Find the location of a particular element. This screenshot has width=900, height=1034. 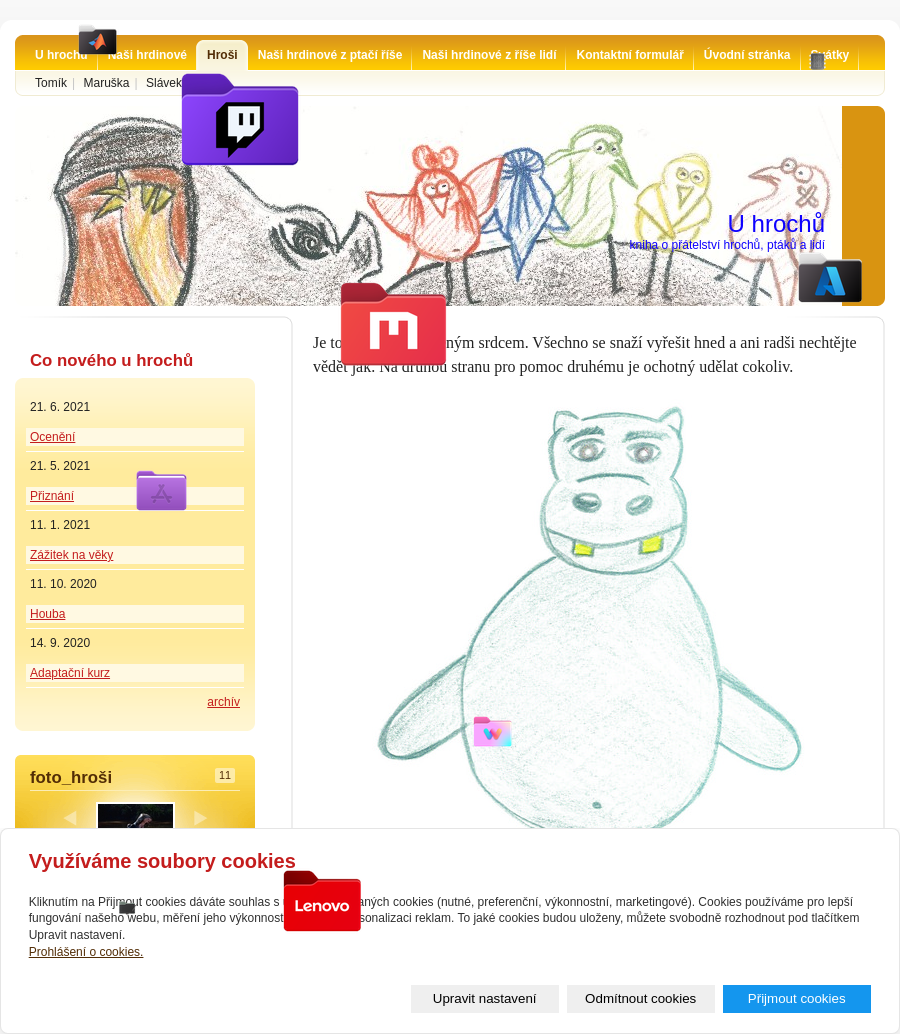

open folder containing Lenovo files or applications is located at coordinates (322, 903).